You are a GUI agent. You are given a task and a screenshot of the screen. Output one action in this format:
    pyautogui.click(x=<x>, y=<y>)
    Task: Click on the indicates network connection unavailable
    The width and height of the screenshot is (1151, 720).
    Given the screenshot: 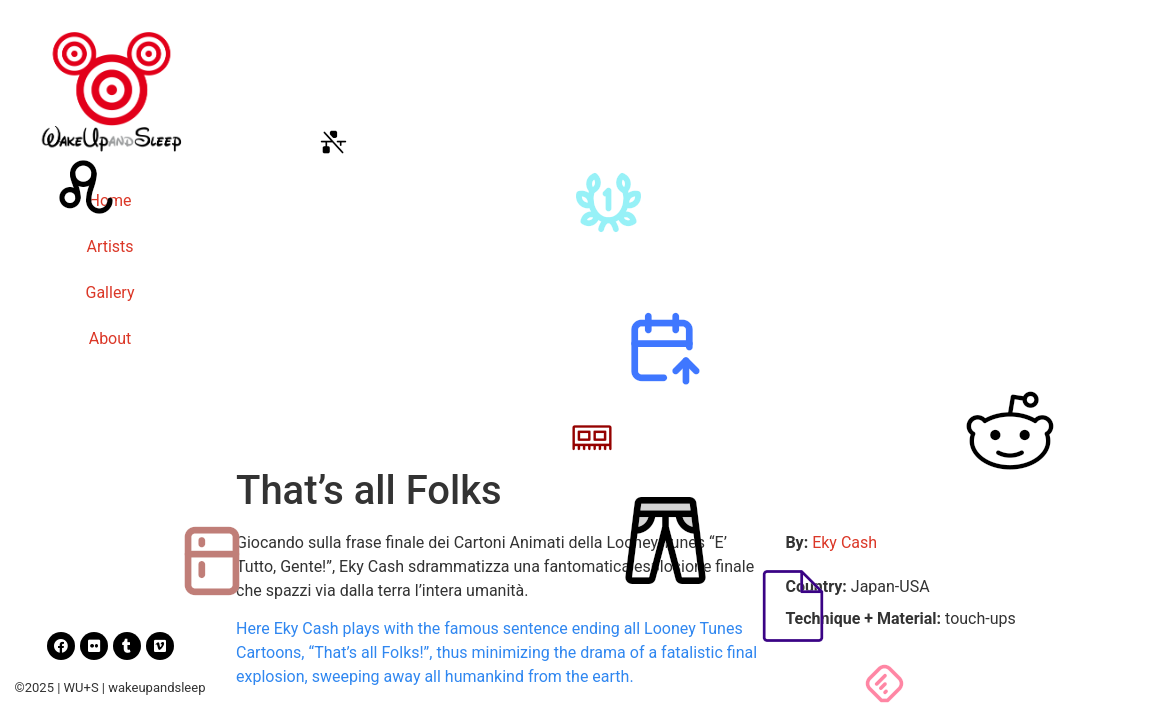 What is the action you would take?
    pyautogui.click(x=333, y=142)
    